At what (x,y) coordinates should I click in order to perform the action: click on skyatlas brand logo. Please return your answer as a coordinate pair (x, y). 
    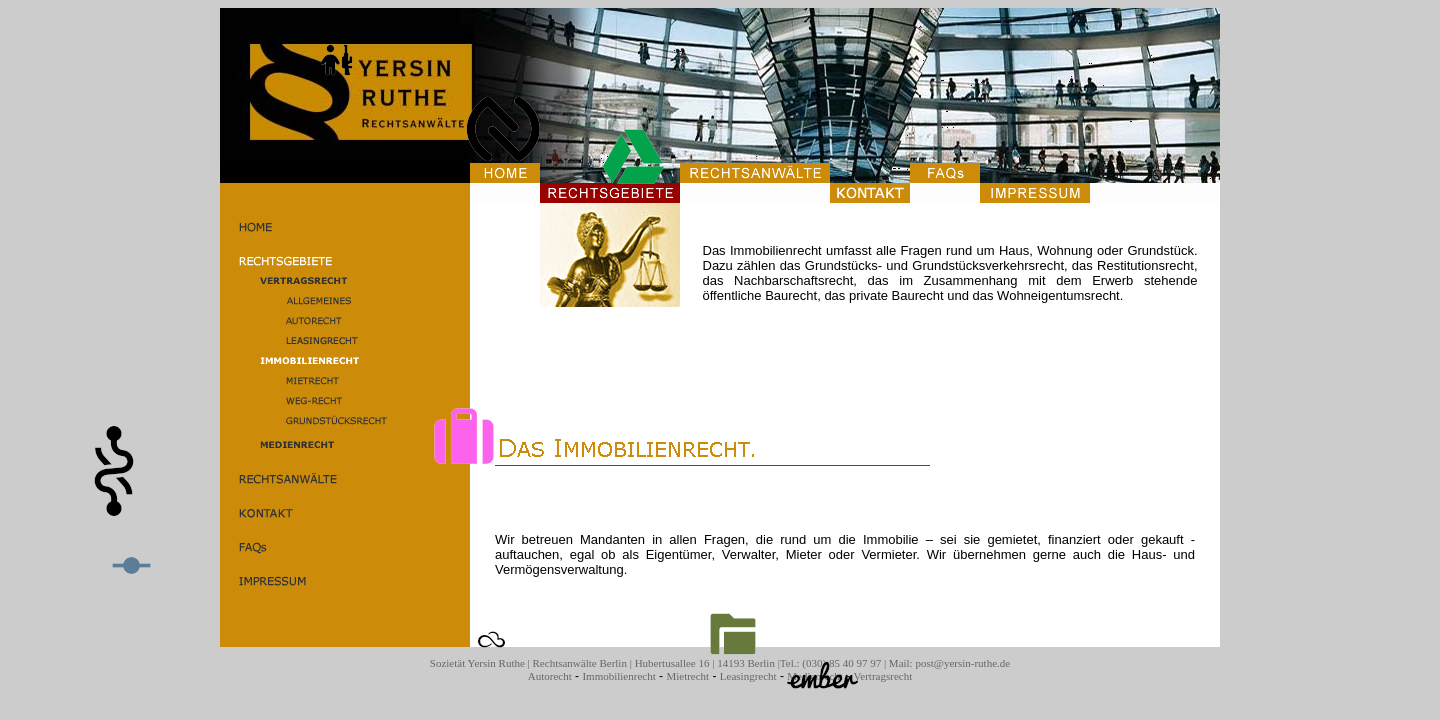
    Looking at the image, I should click on (491, 639).